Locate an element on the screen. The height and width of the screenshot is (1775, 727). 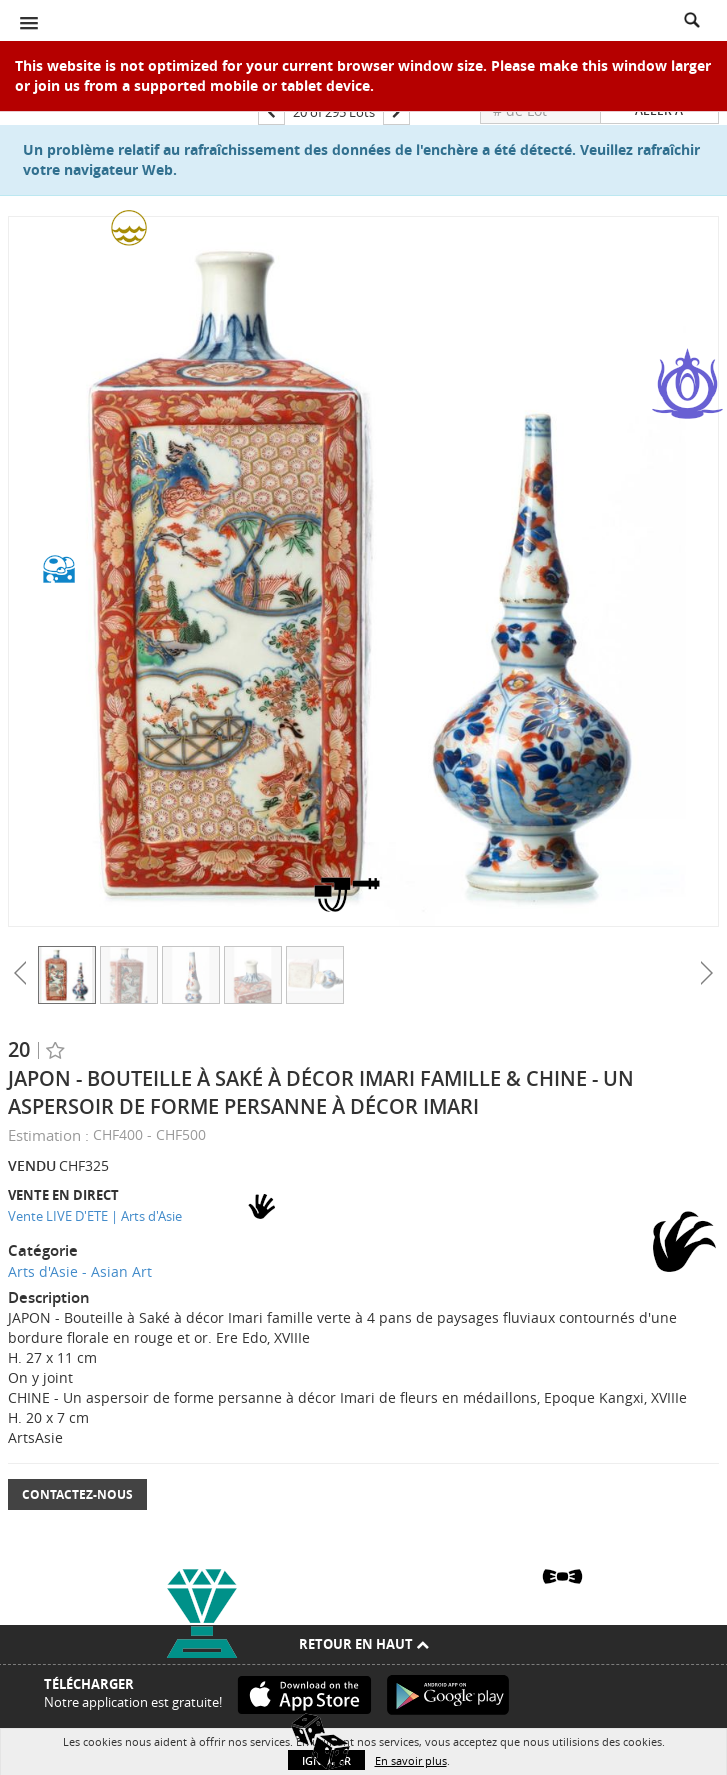
select minigun weapon is located at coordinates (347, 886).